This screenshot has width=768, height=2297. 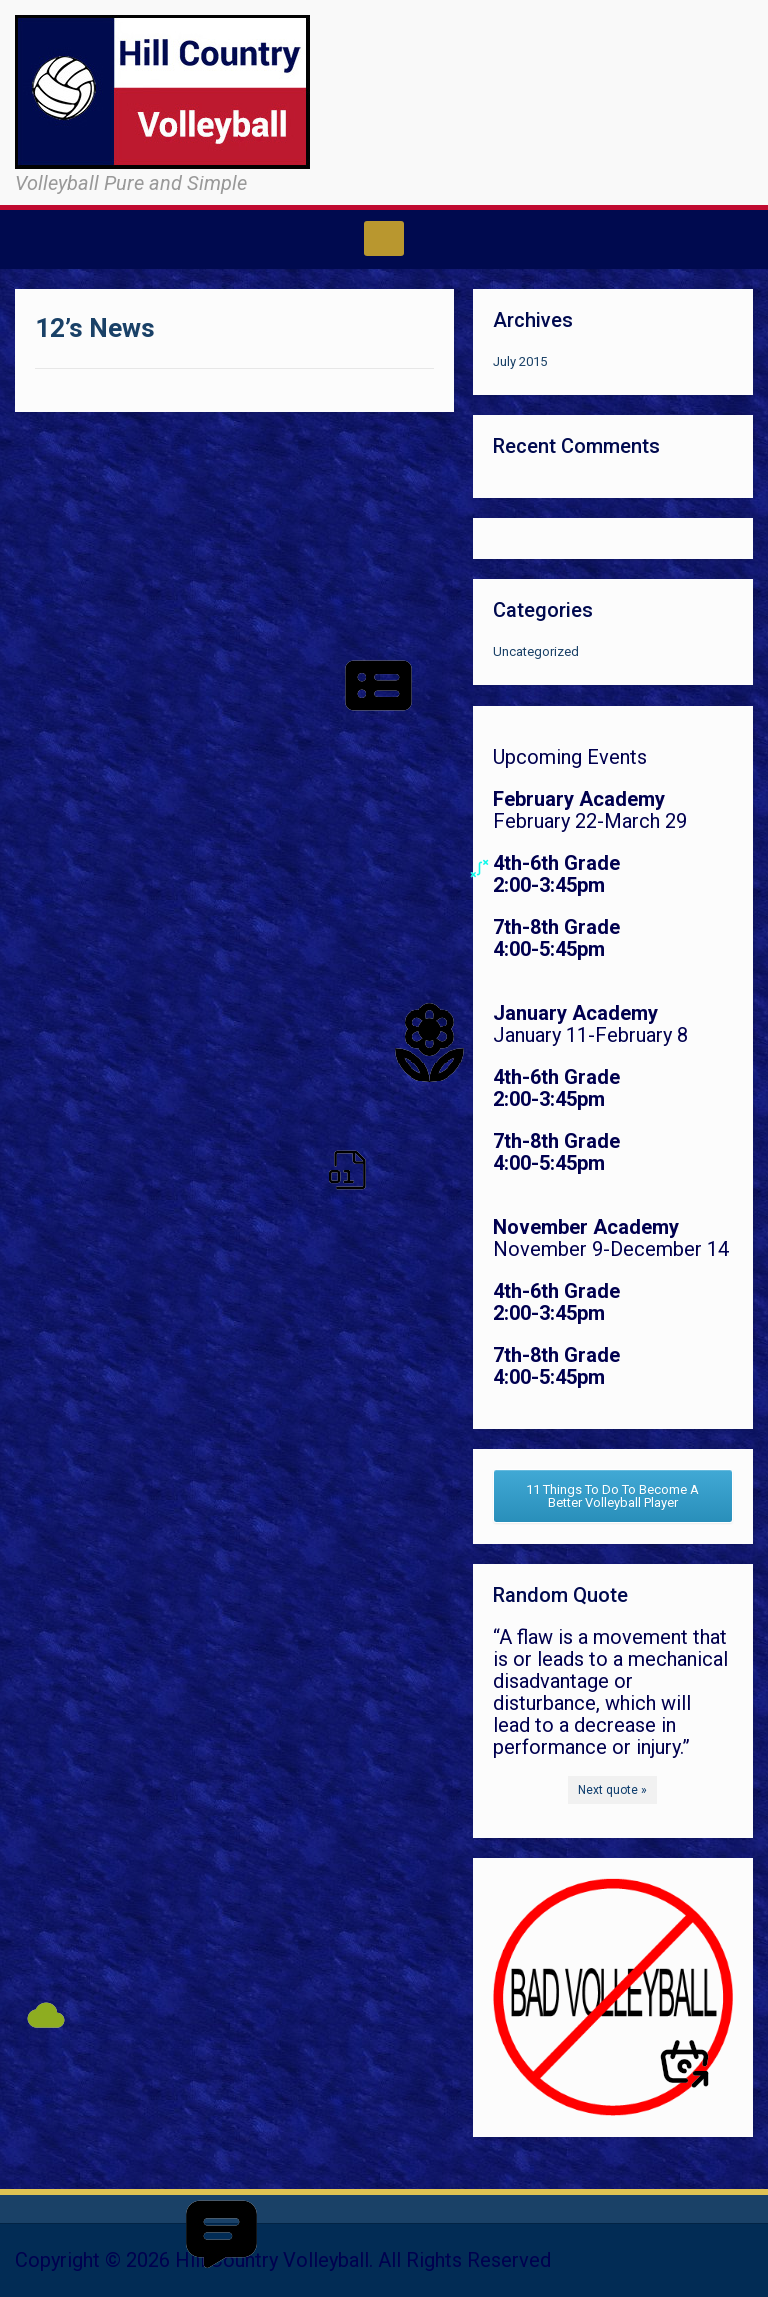 What do you see at coordinates (479, 868) in the screenshot?
I see `cancel or remove a route` at bounding box center [479, 868].